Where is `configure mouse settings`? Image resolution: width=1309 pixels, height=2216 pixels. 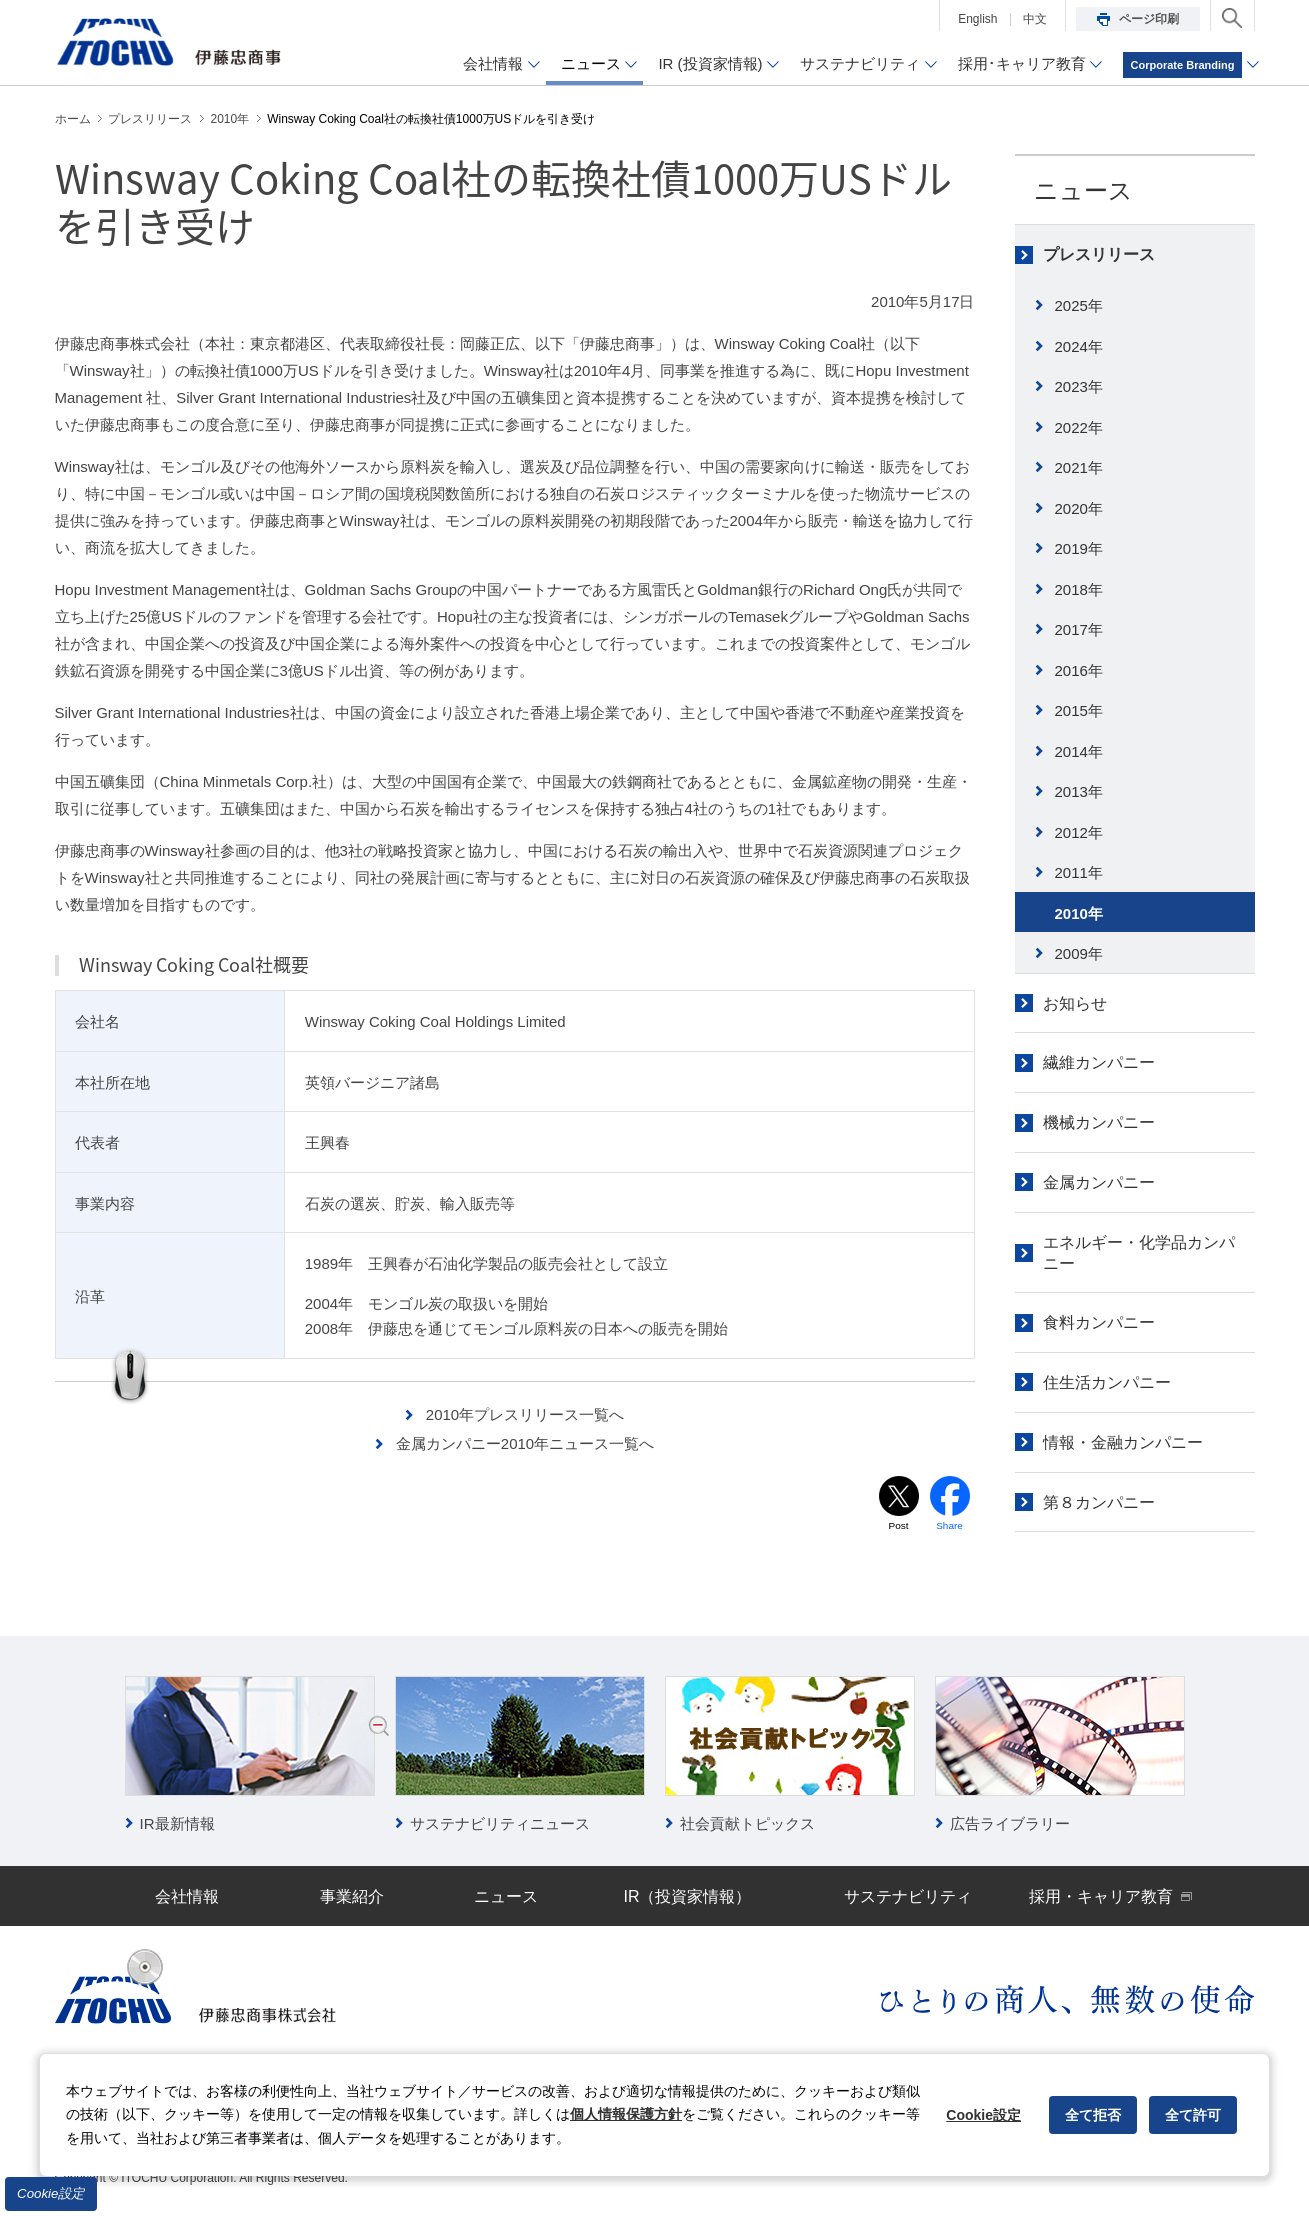 configure mouse settings is located at coordinates (130, 1376).